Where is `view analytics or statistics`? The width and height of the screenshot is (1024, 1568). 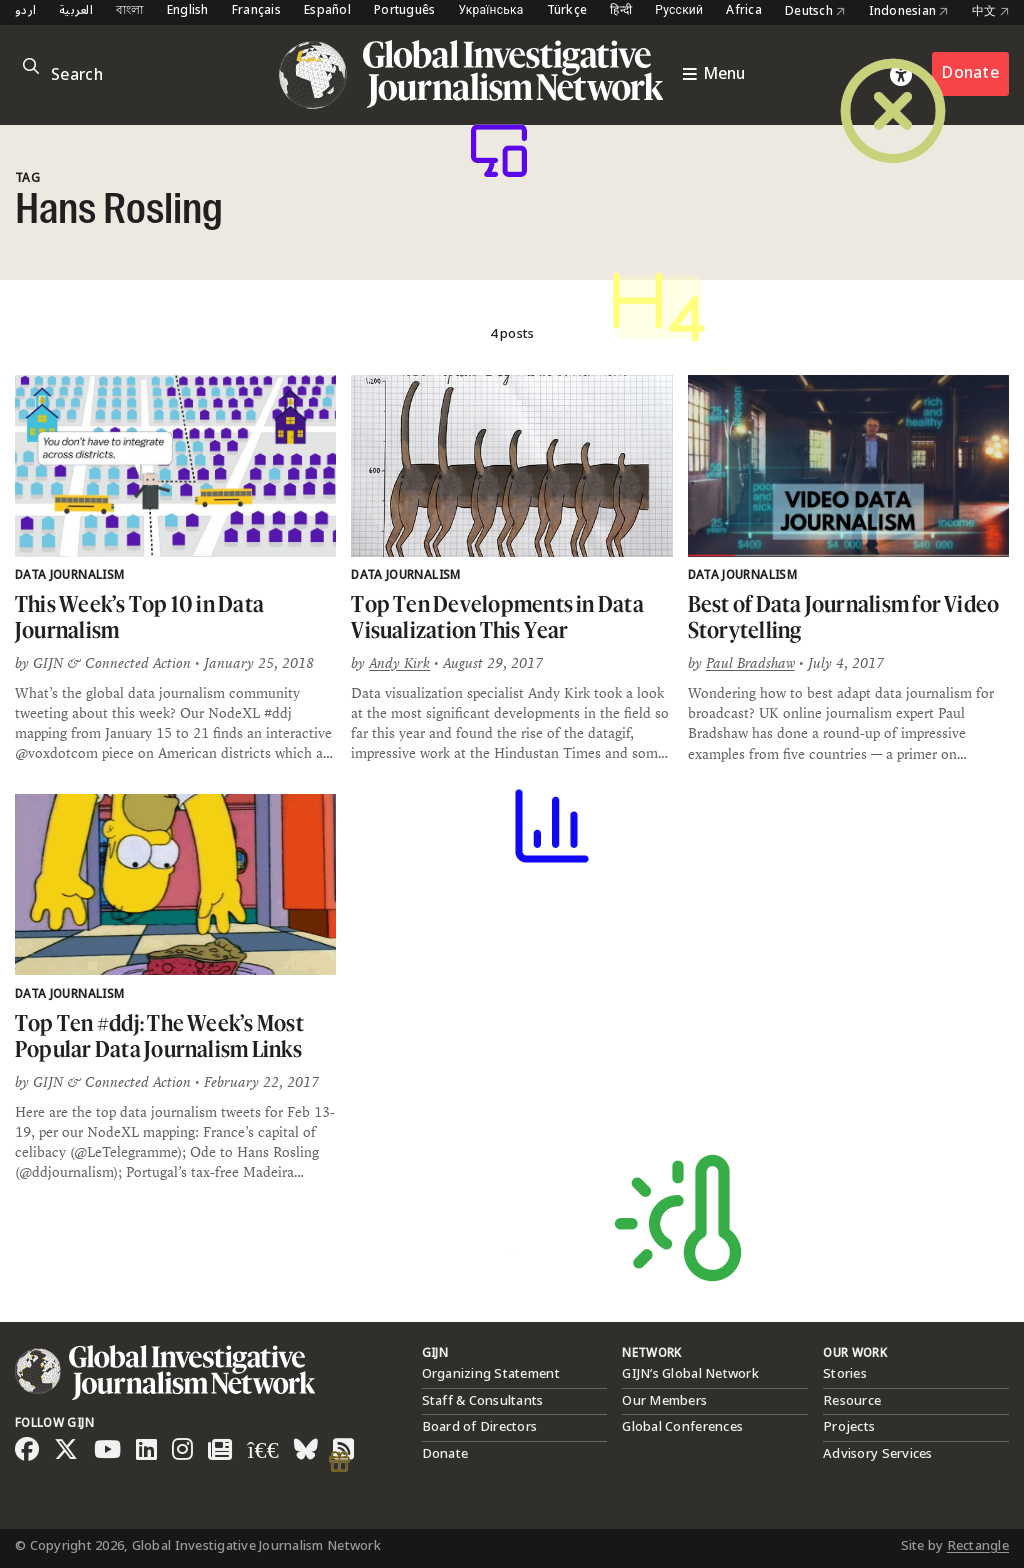 view analytics or statistics is located at coordinates (552, 826).